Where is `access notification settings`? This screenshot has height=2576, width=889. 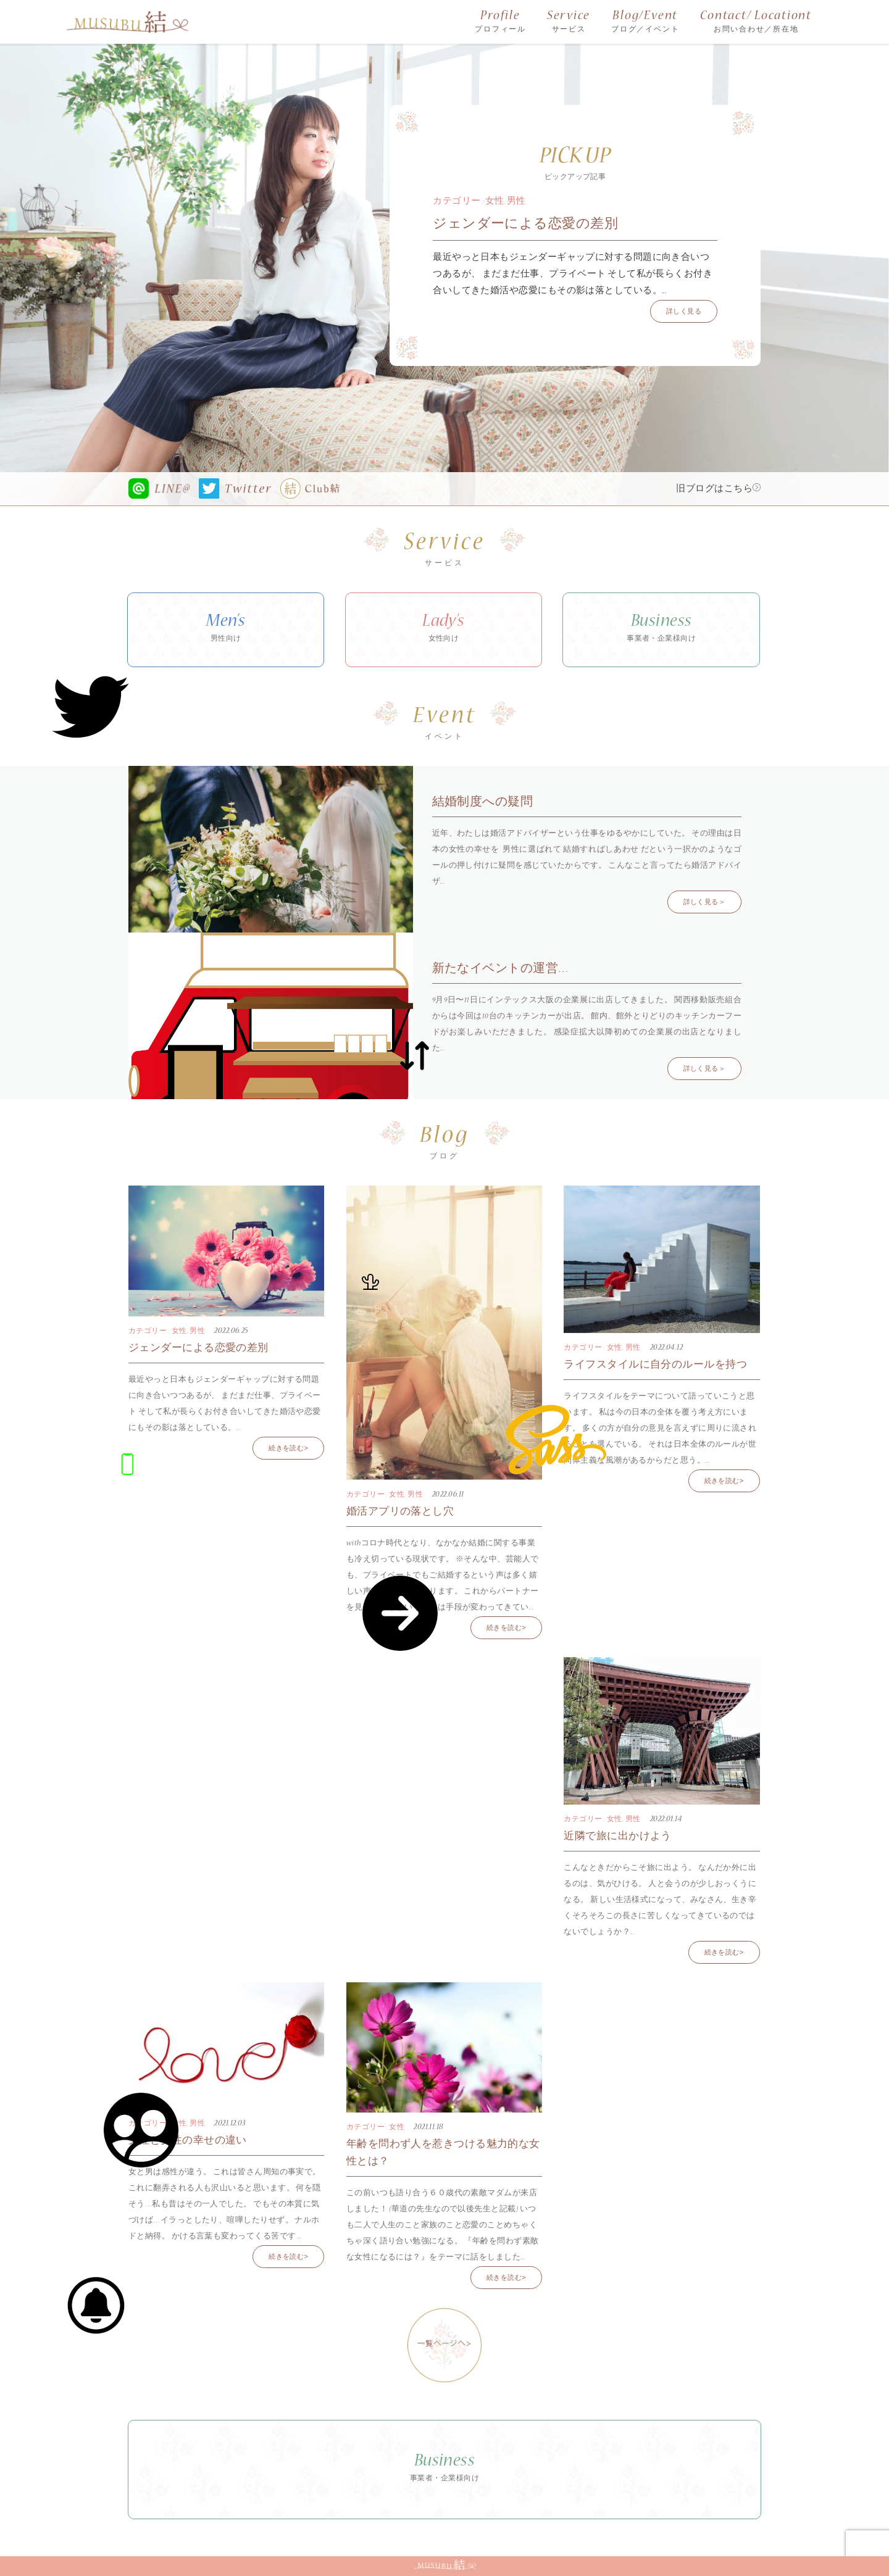
access notification settings is located at coordinates (96, 2305).